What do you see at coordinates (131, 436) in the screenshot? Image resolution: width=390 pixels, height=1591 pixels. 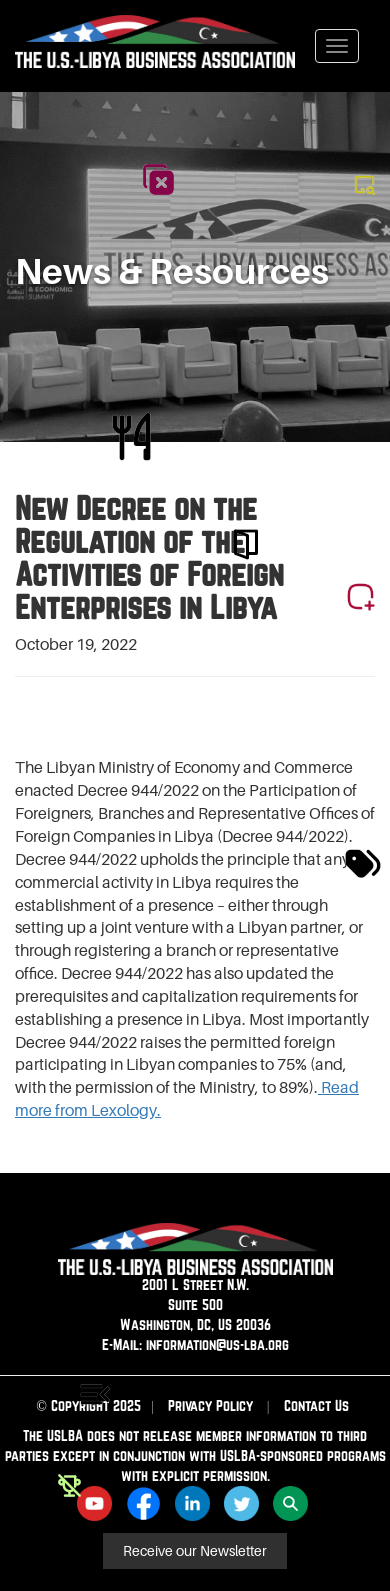 I see `access restaurant or dining options` at bounding box center [131, 436].